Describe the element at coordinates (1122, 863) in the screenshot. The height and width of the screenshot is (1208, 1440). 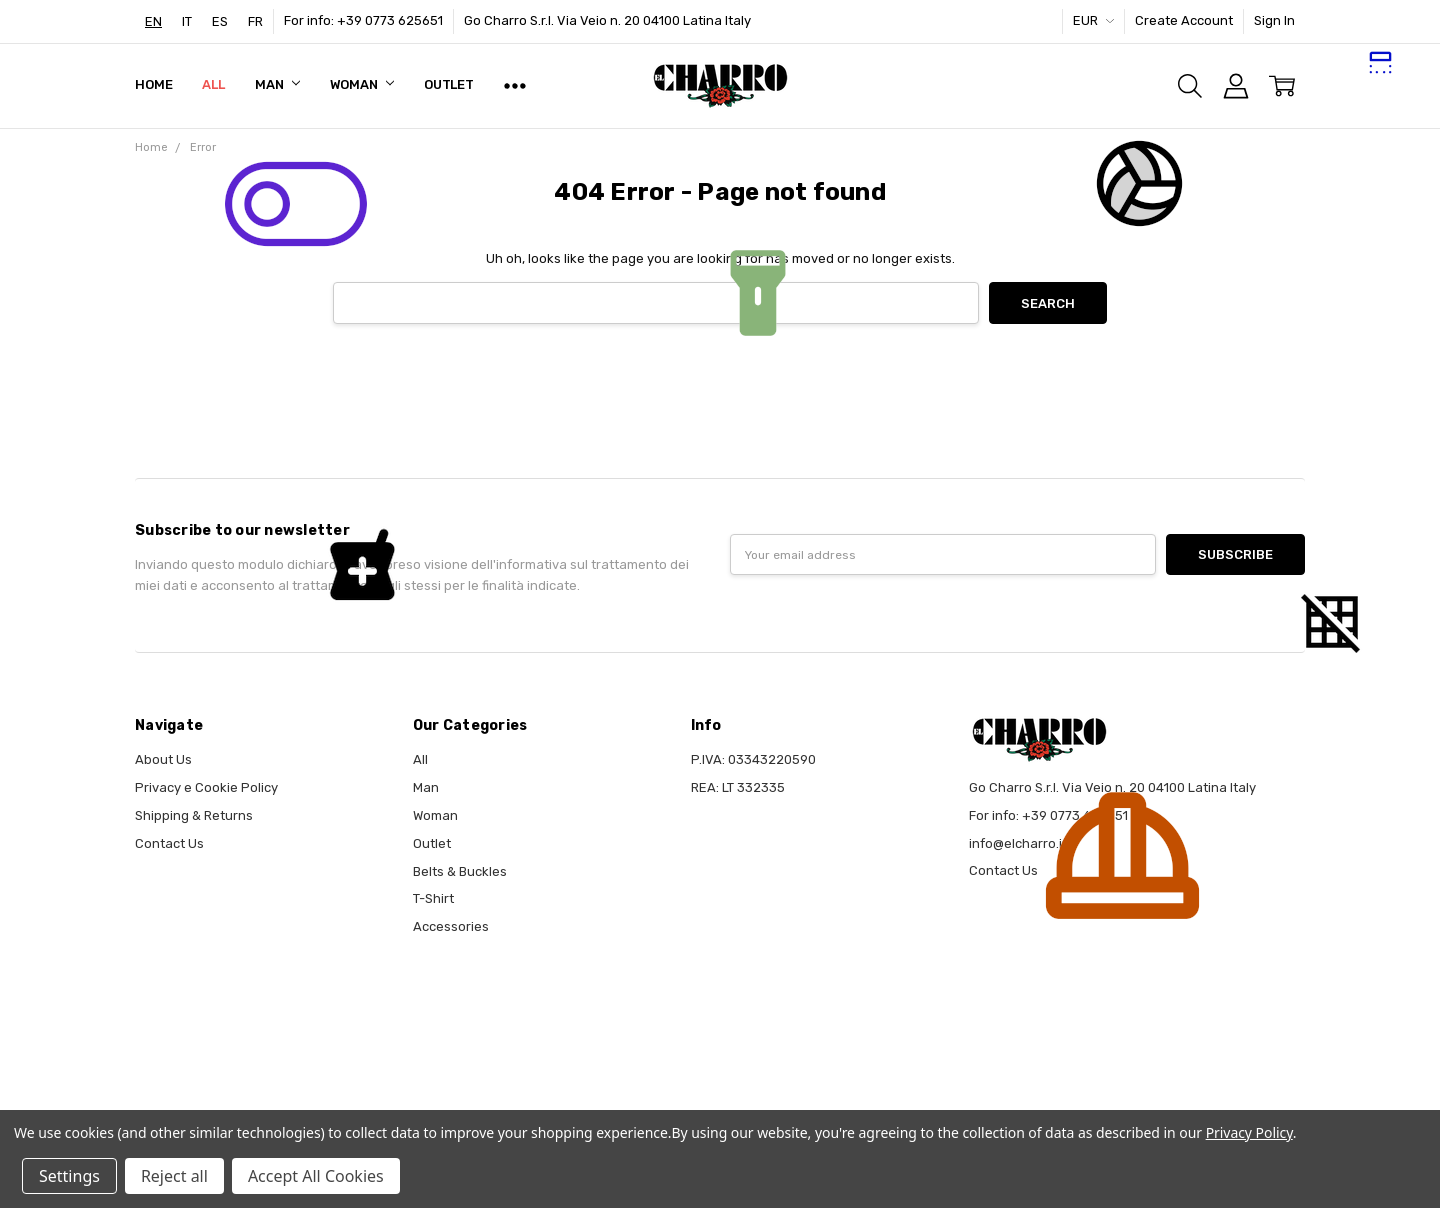
I see `access construction or work site settings` at that location.